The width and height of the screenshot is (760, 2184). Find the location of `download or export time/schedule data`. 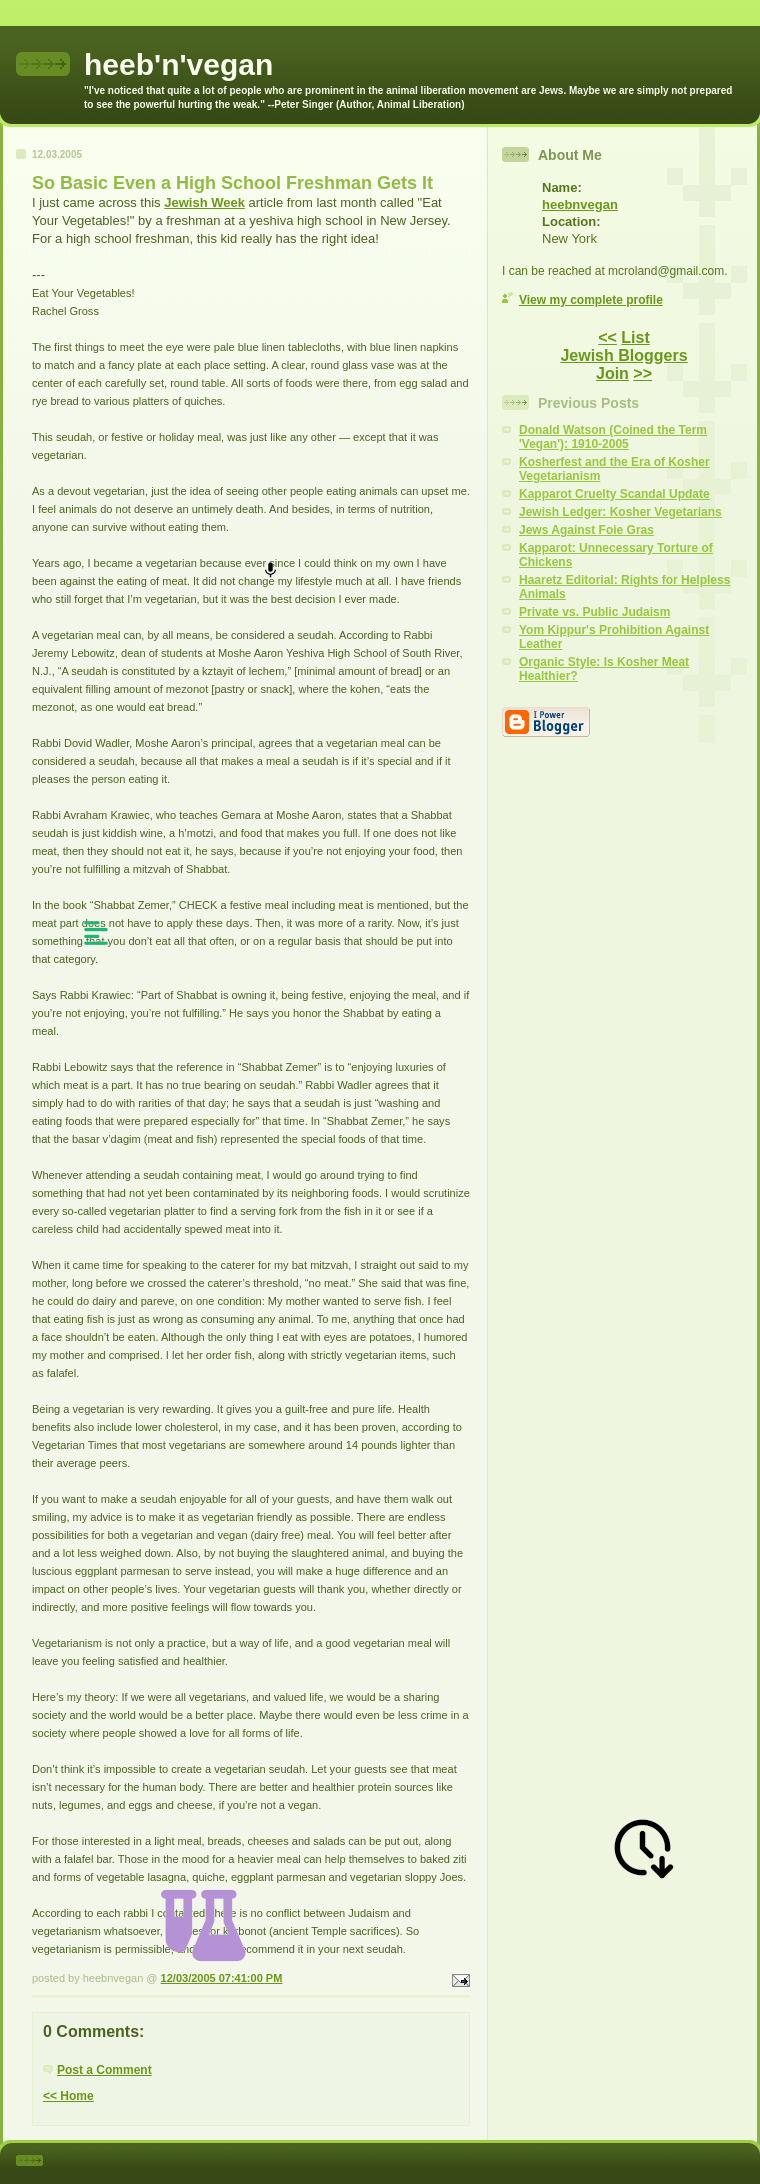

download or export time/schedule data is located at coordinates (642, 1847).